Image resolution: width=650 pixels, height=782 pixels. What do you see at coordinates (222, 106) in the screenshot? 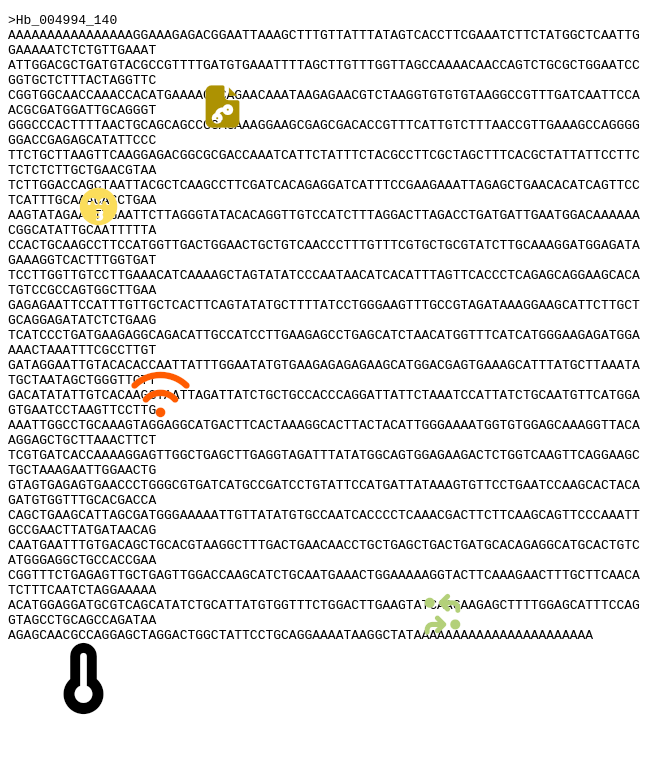
I see `open a vector graphics file` at bounding box center [222, 106].